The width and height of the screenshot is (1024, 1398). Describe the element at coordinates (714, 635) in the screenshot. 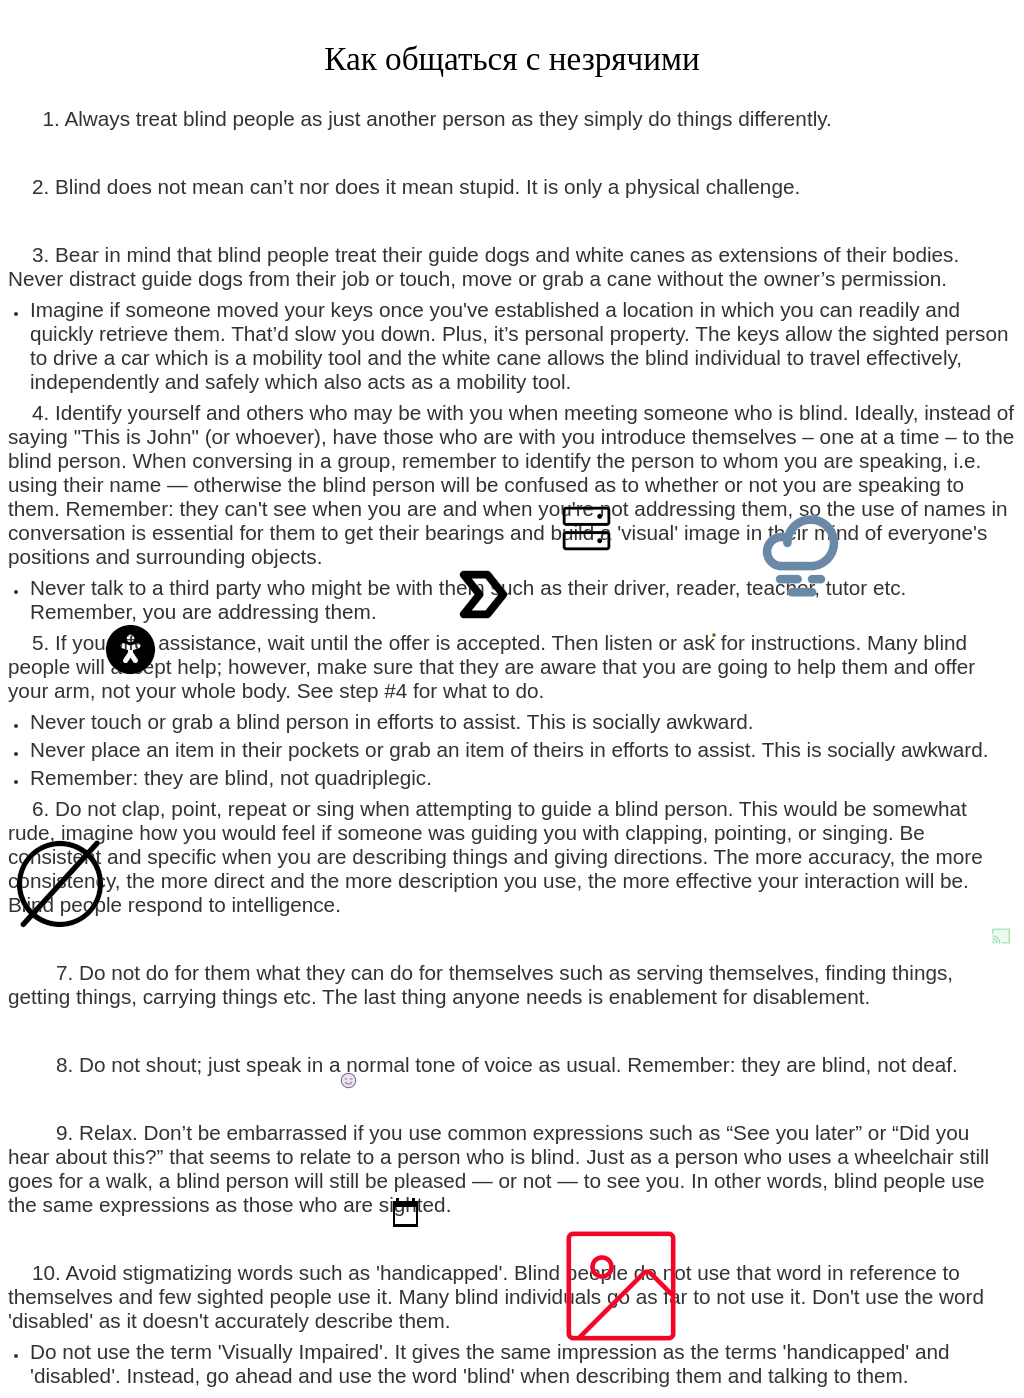

I see `indicates an unread notification or new item` at that location.